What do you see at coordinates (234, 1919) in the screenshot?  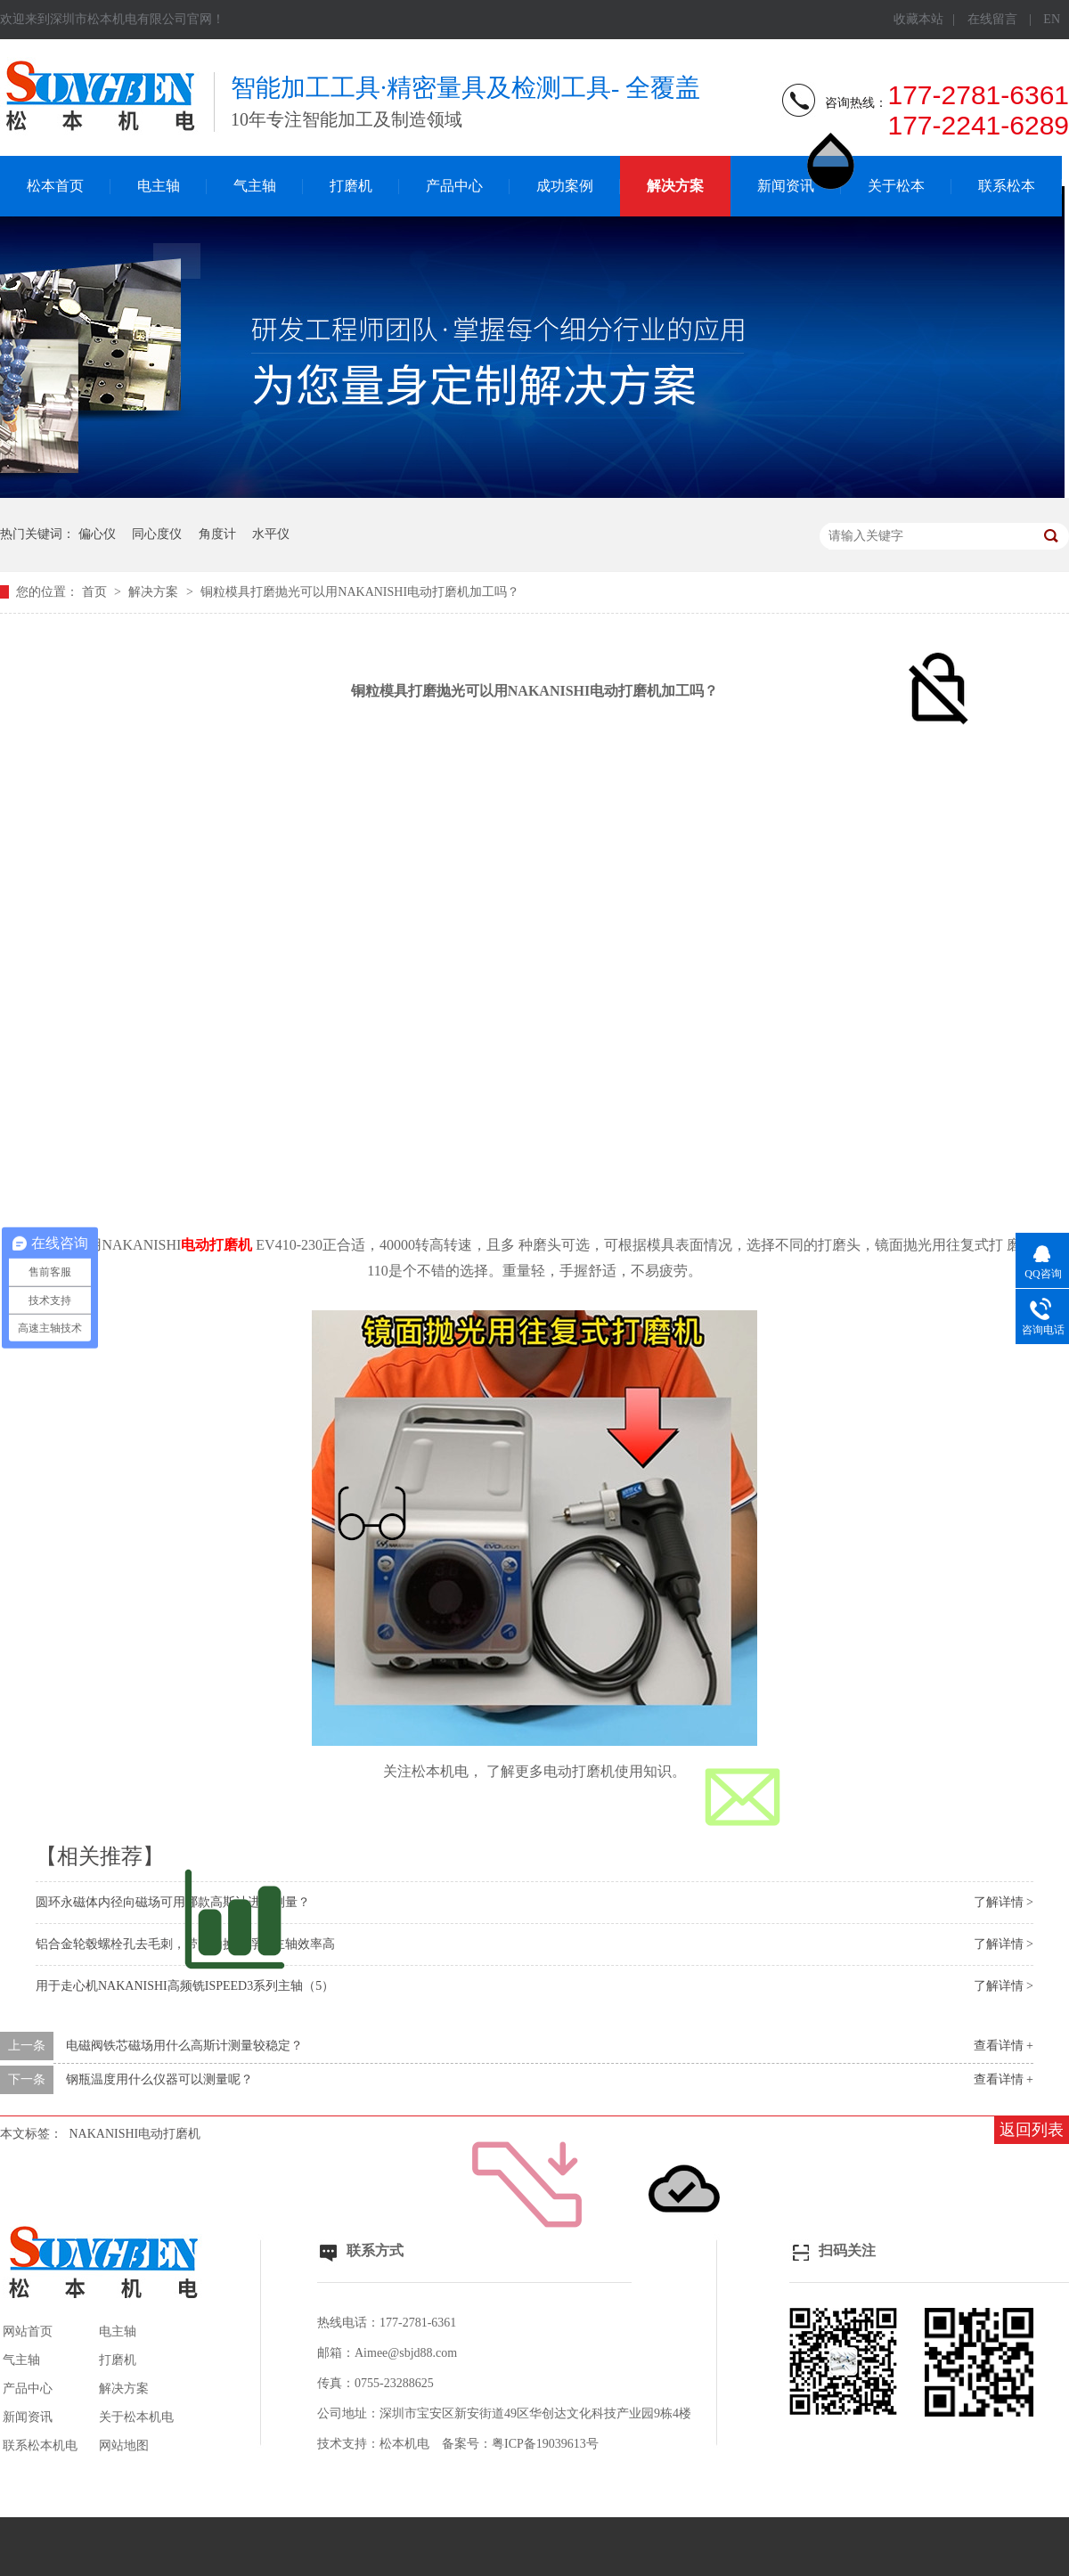 I see `view analytics or statistics` at bounding box center [234, 1919].